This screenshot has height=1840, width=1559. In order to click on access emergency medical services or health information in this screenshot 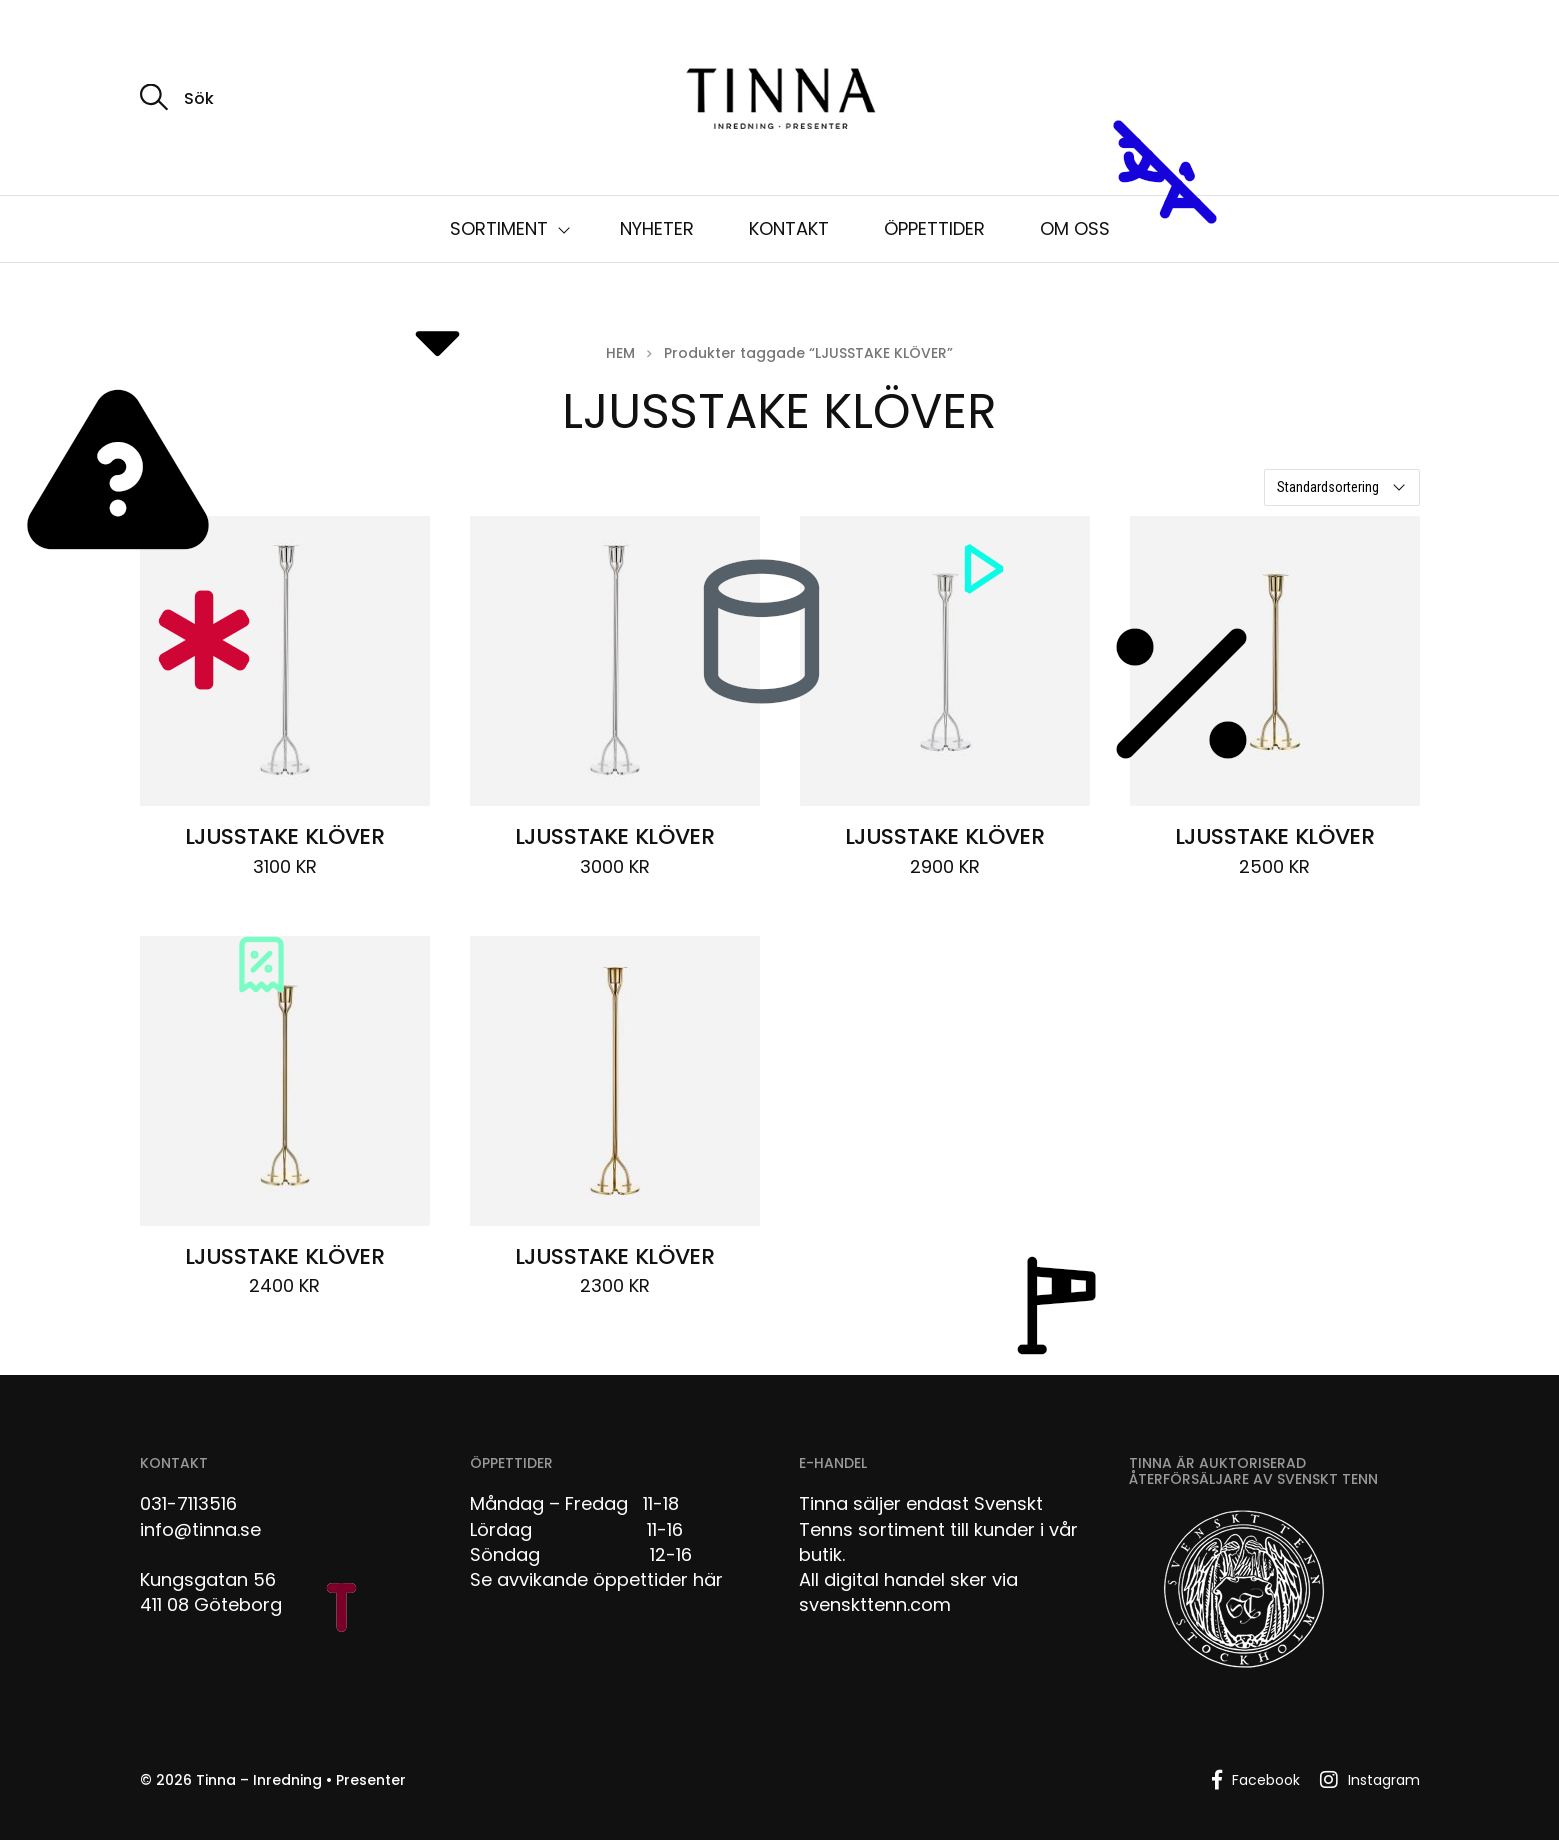, I will do `click(204, 640)`.